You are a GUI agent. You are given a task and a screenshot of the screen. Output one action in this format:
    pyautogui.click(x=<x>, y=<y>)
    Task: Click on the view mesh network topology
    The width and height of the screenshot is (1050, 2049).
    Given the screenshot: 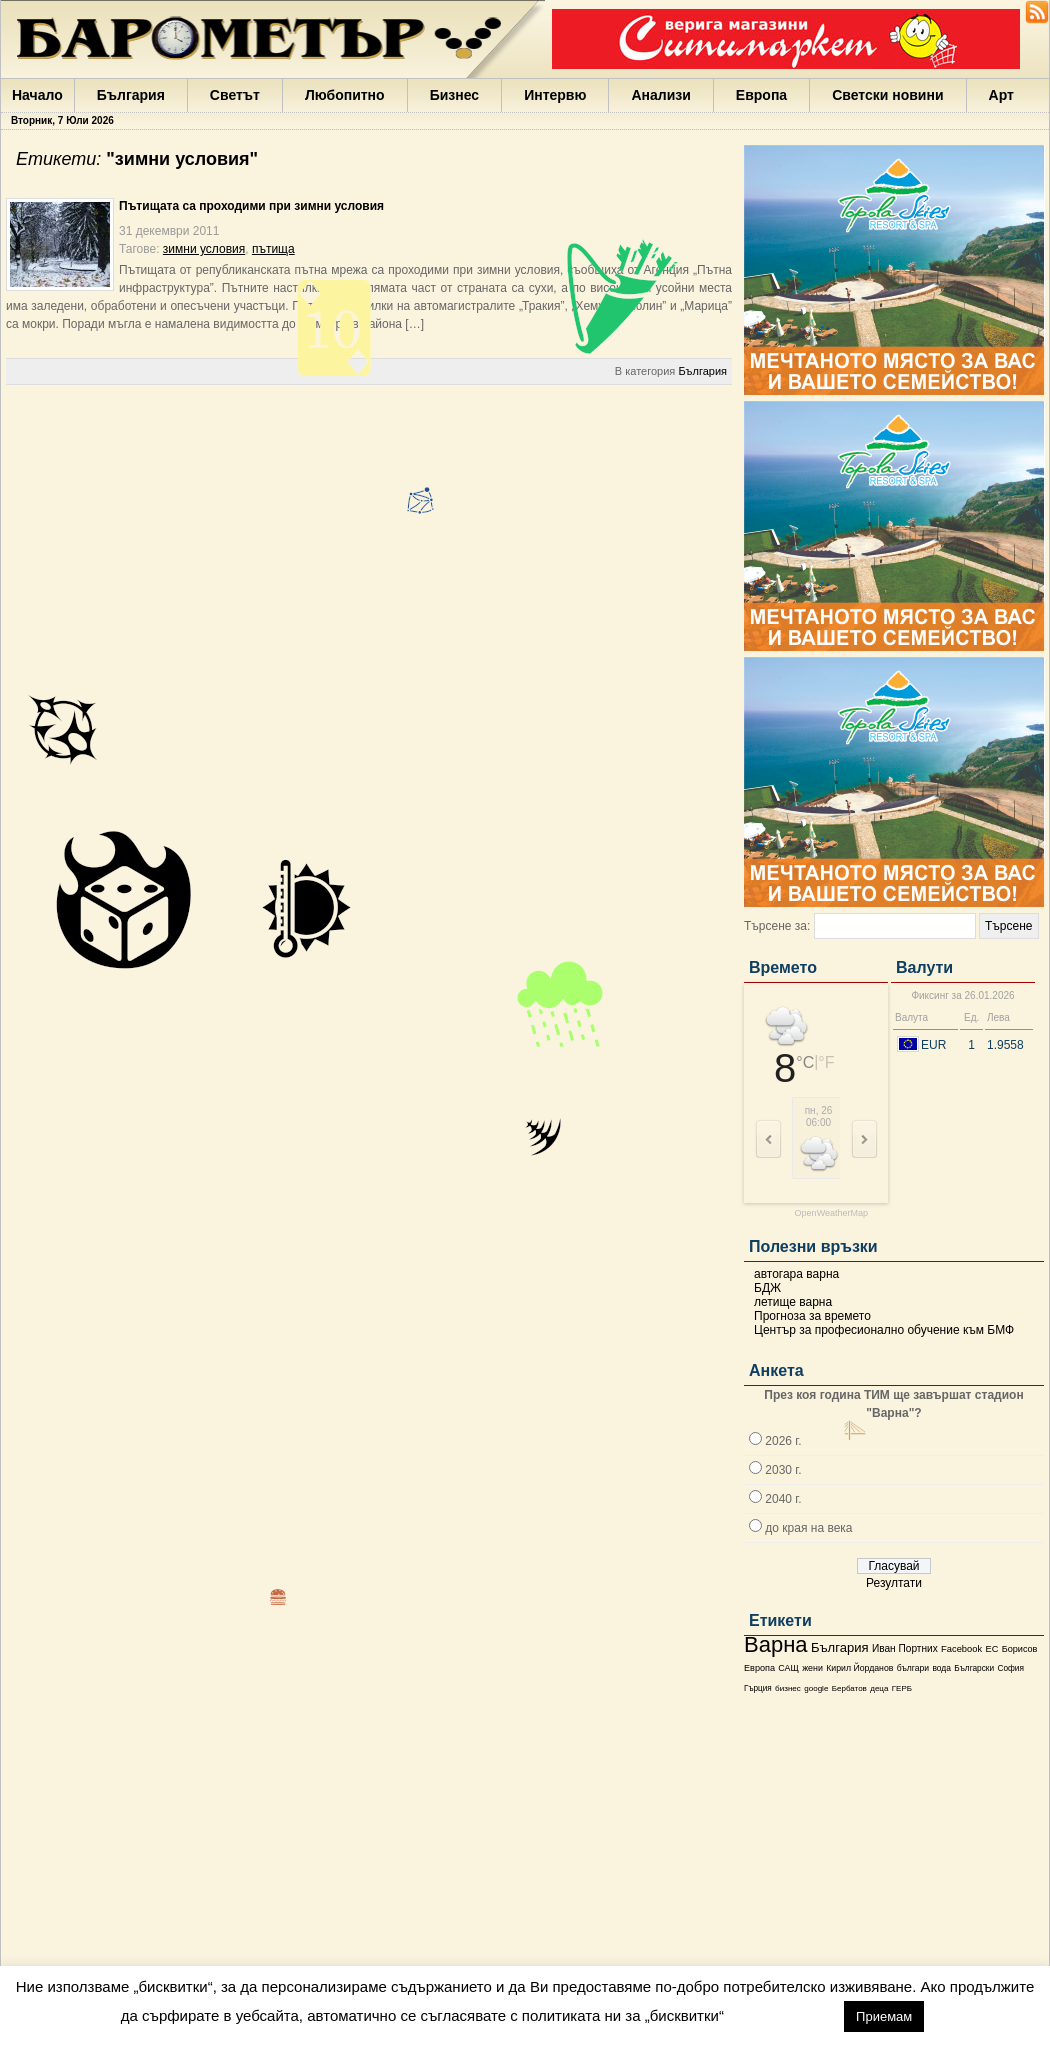 What is the action you would take?
    pyautogui.click(x=420, y=500)
    